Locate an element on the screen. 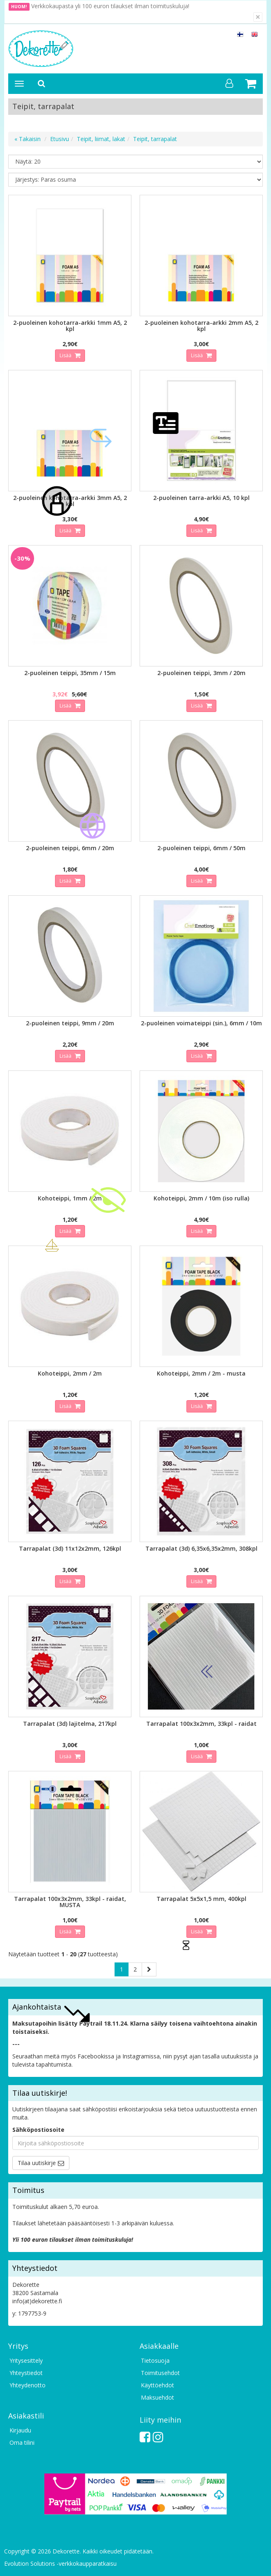 The height and width of the screenshot is (2576, 271). indicates a decreasing trend or declining value is located at coordinates (77, 2014).